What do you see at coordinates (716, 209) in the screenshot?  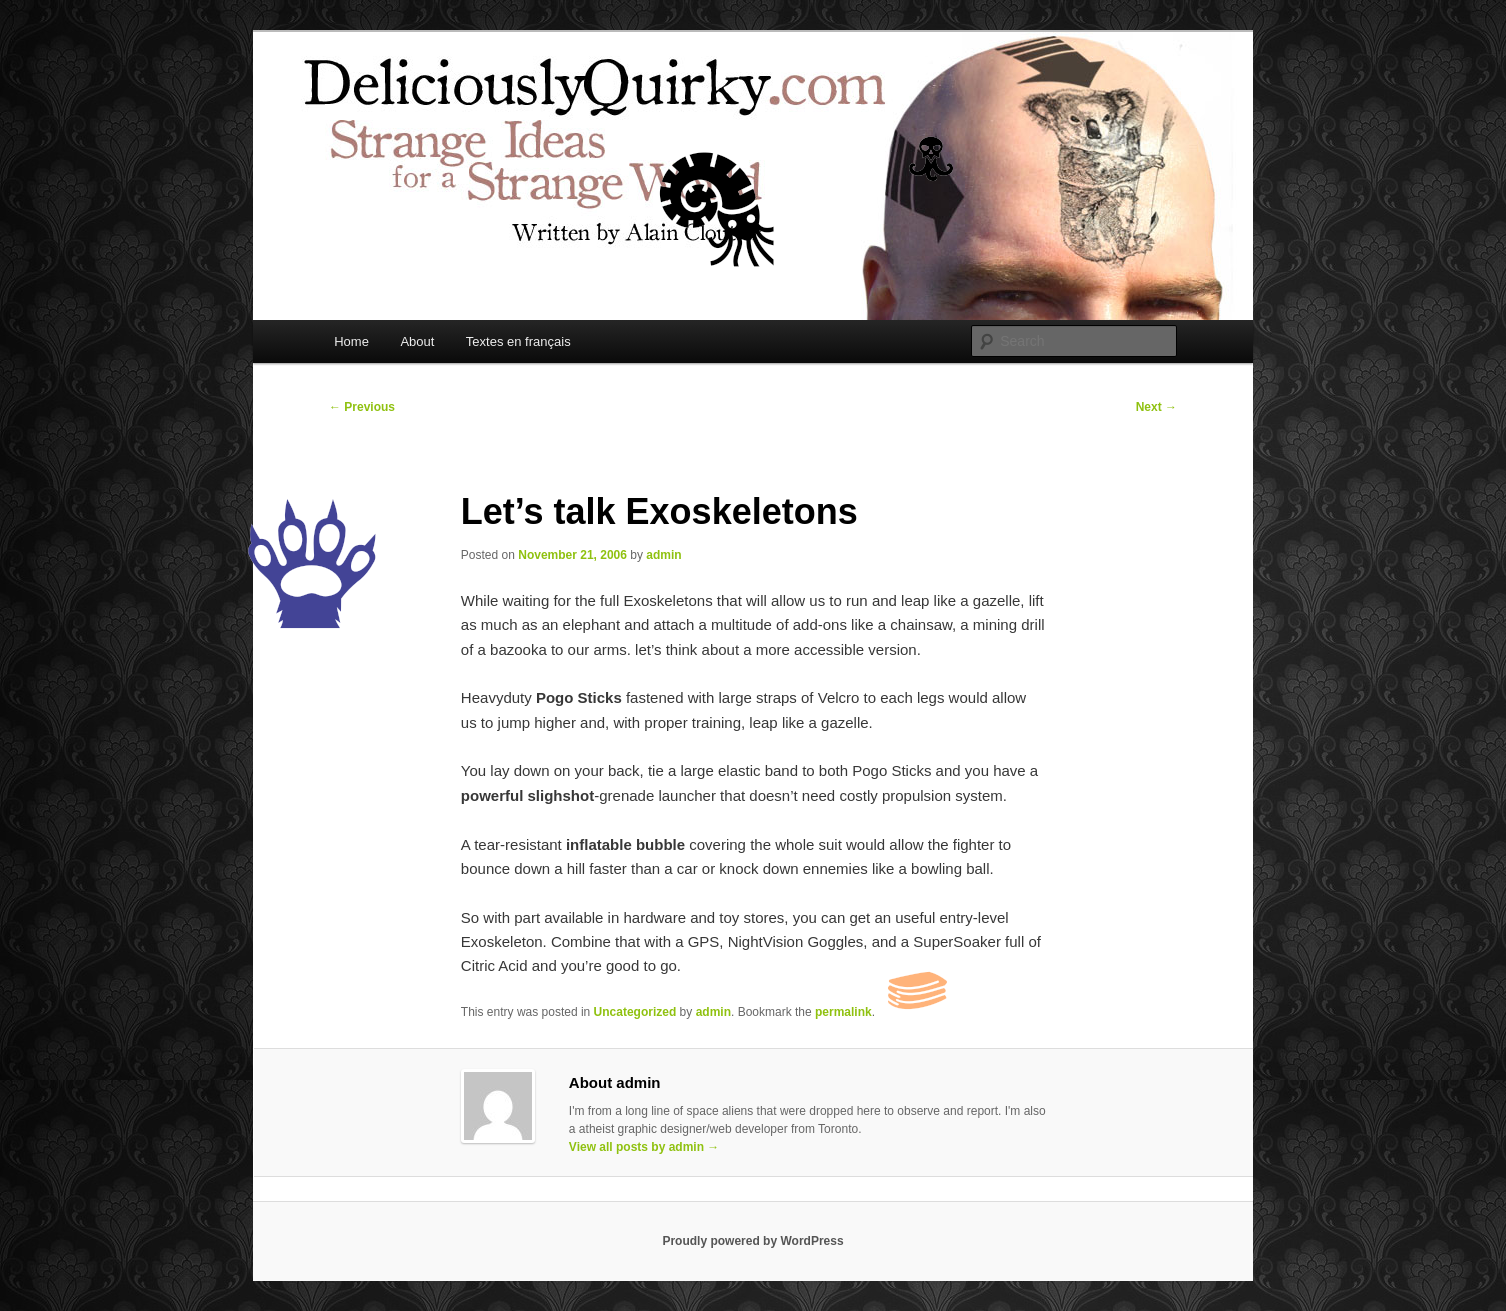 I see `fossil or paleontology category indicator` at bounding box center [716, 209].